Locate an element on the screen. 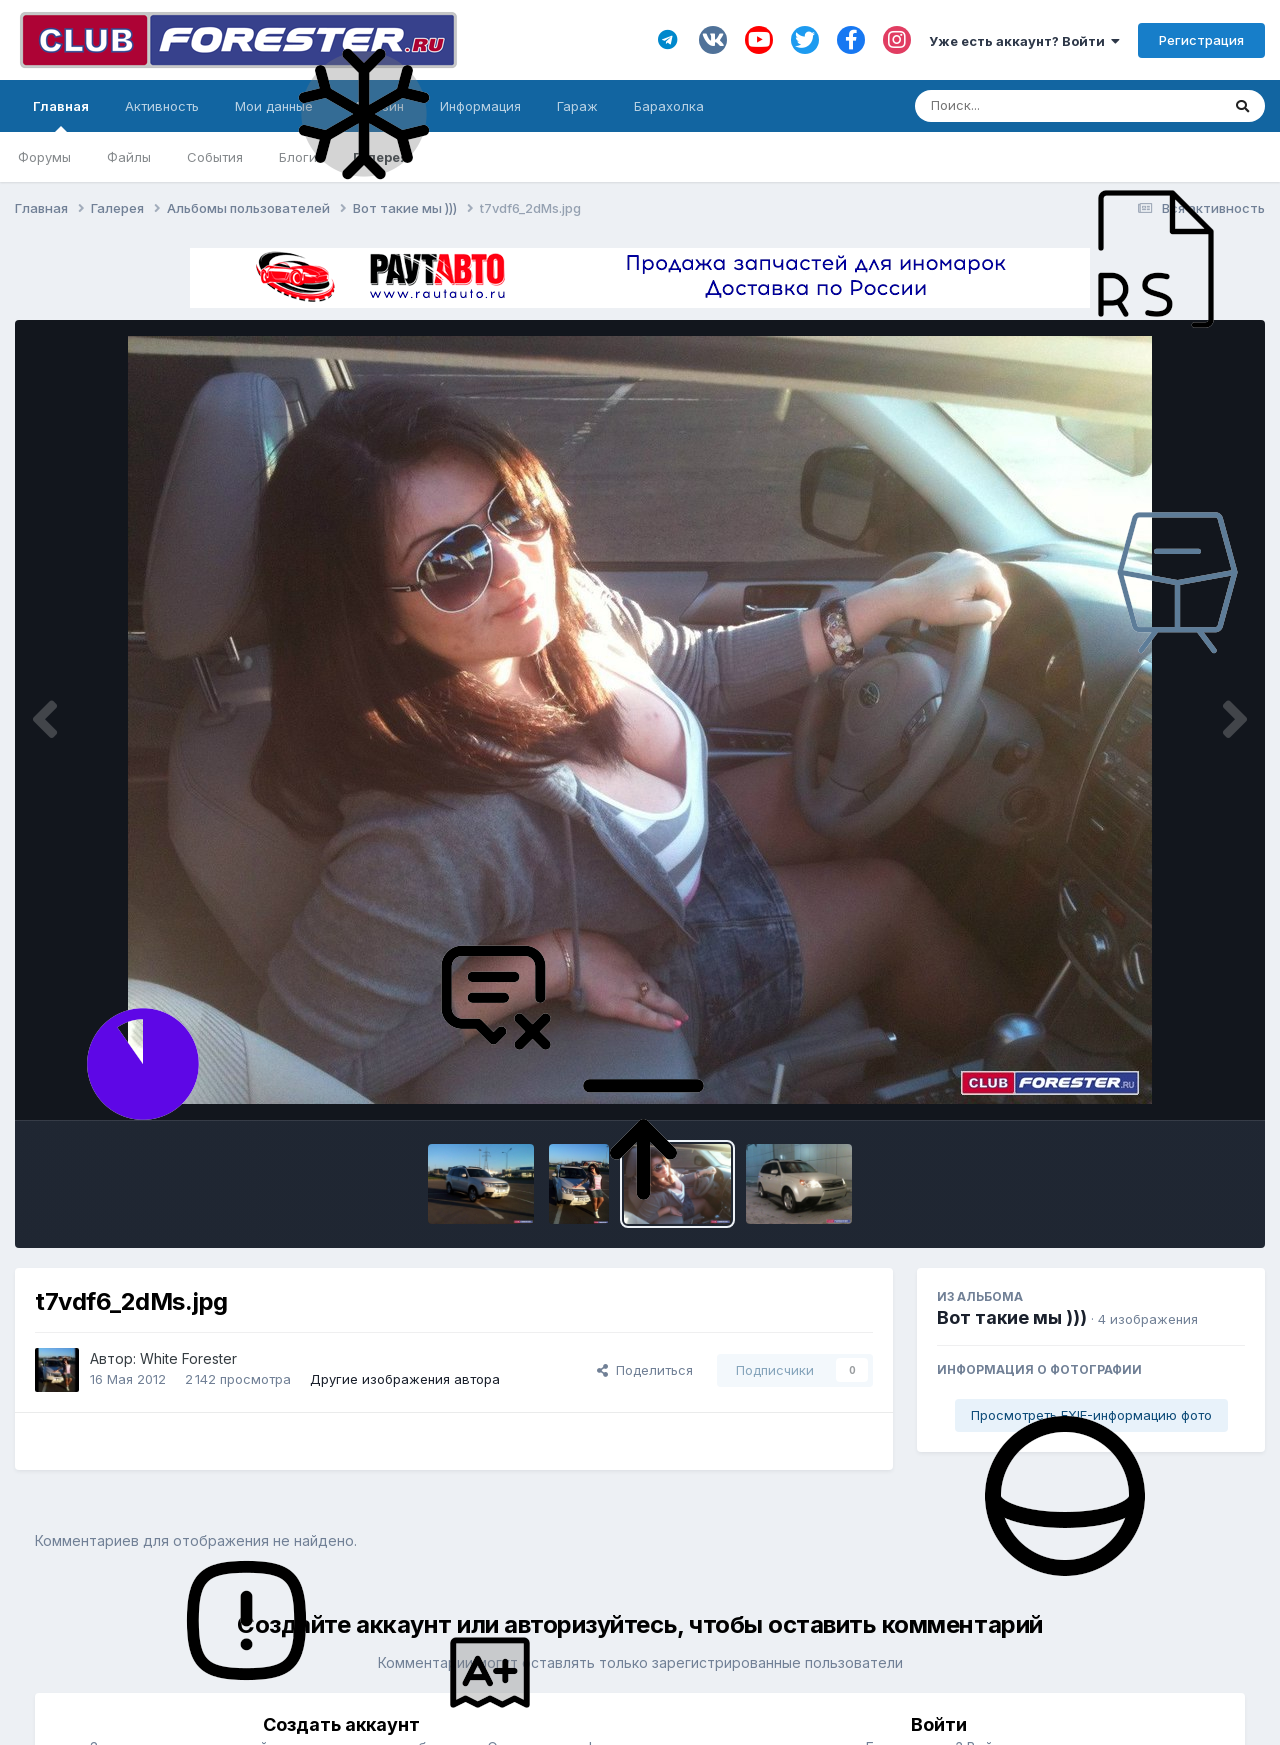 Image resolution: width=1280 pixels, height=1745 pixels. view exam results or grades is located at coordinates (490, 1671).